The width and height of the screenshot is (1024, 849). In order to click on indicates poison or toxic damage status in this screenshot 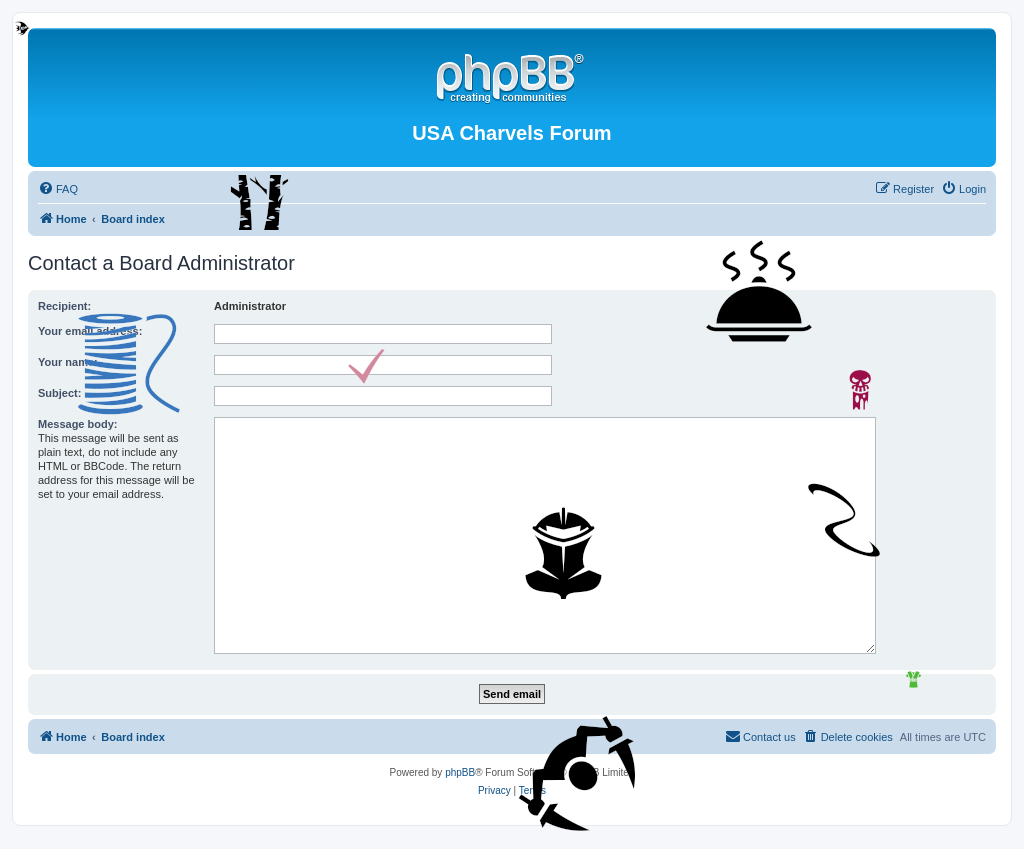, I will do `click(859, 389)`.